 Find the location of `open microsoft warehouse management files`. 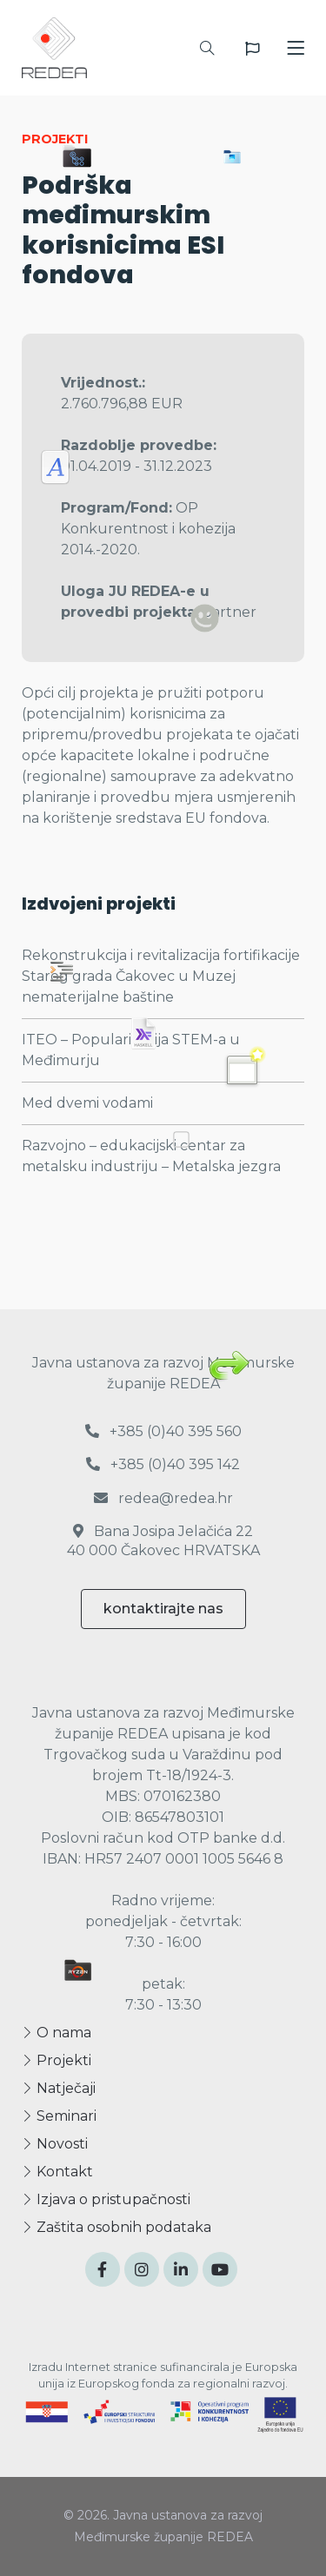

open microsoft warehouse management files is located at coordinates (232, 157).